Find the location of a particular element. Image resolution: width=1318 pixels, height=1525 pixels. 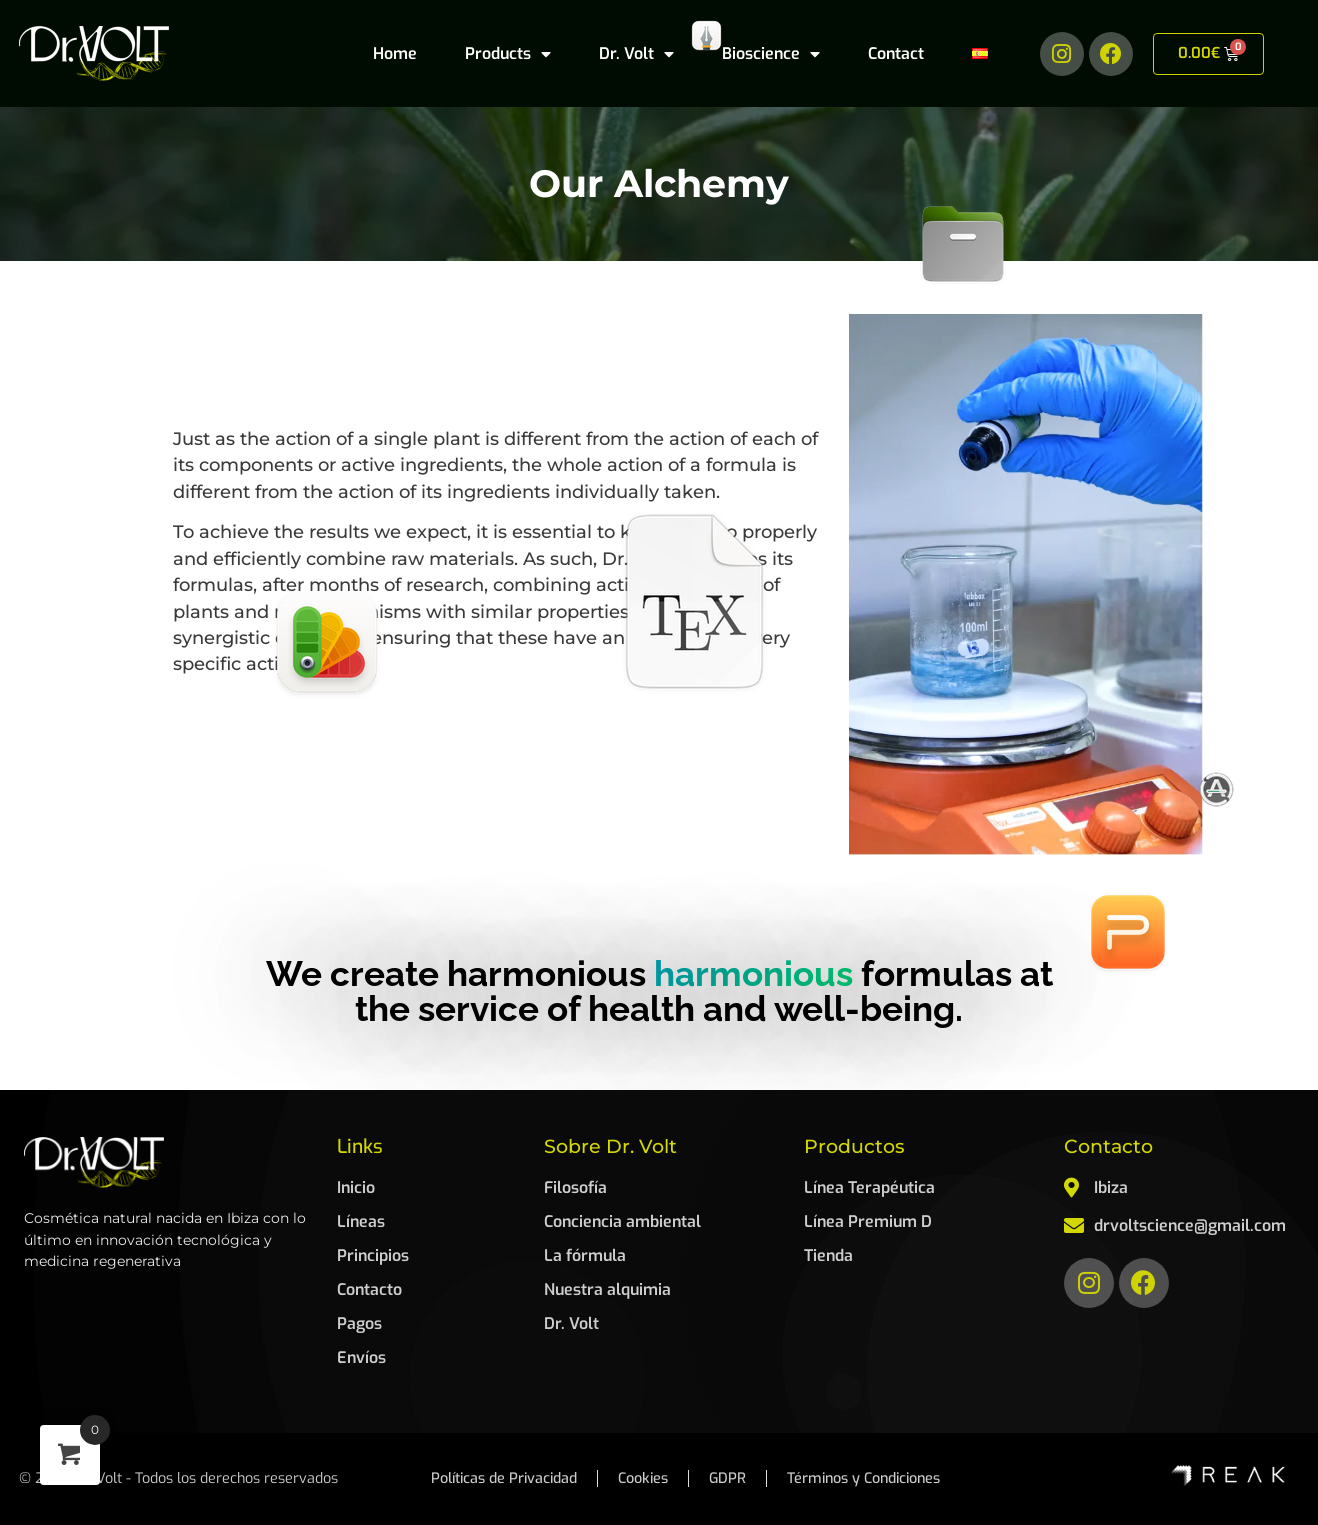

open the software updater application is located at coordinates (1216, 789).